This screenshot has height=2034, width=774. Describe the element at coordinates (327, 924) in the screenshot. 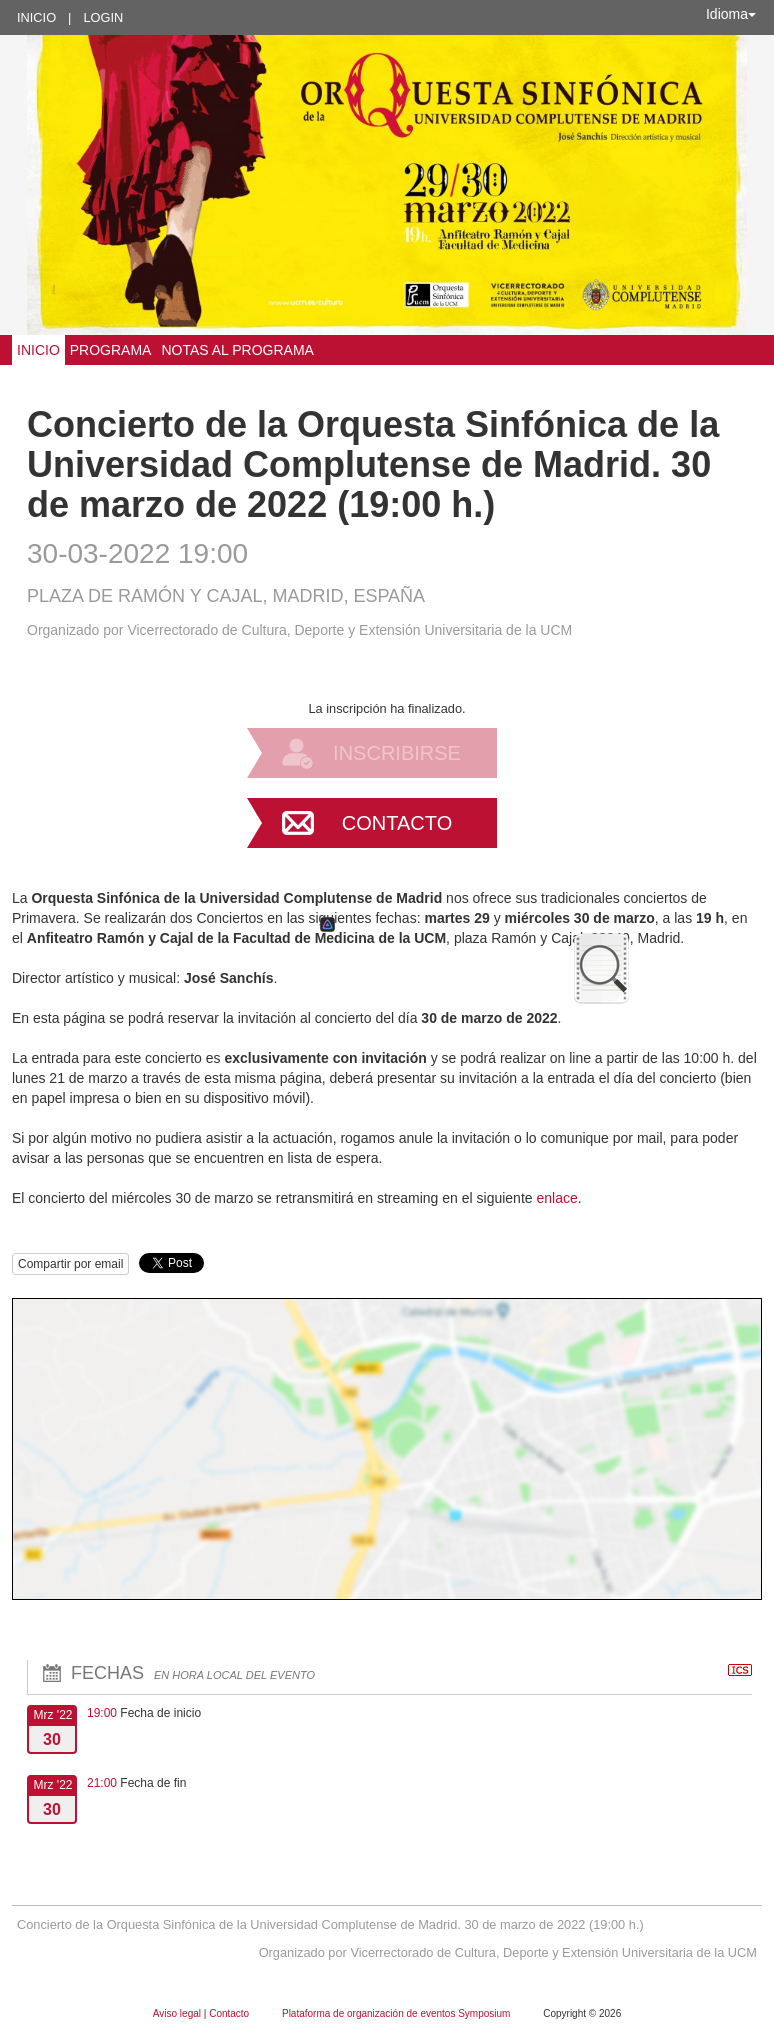

I see `open jellyfin media server app` at that location.